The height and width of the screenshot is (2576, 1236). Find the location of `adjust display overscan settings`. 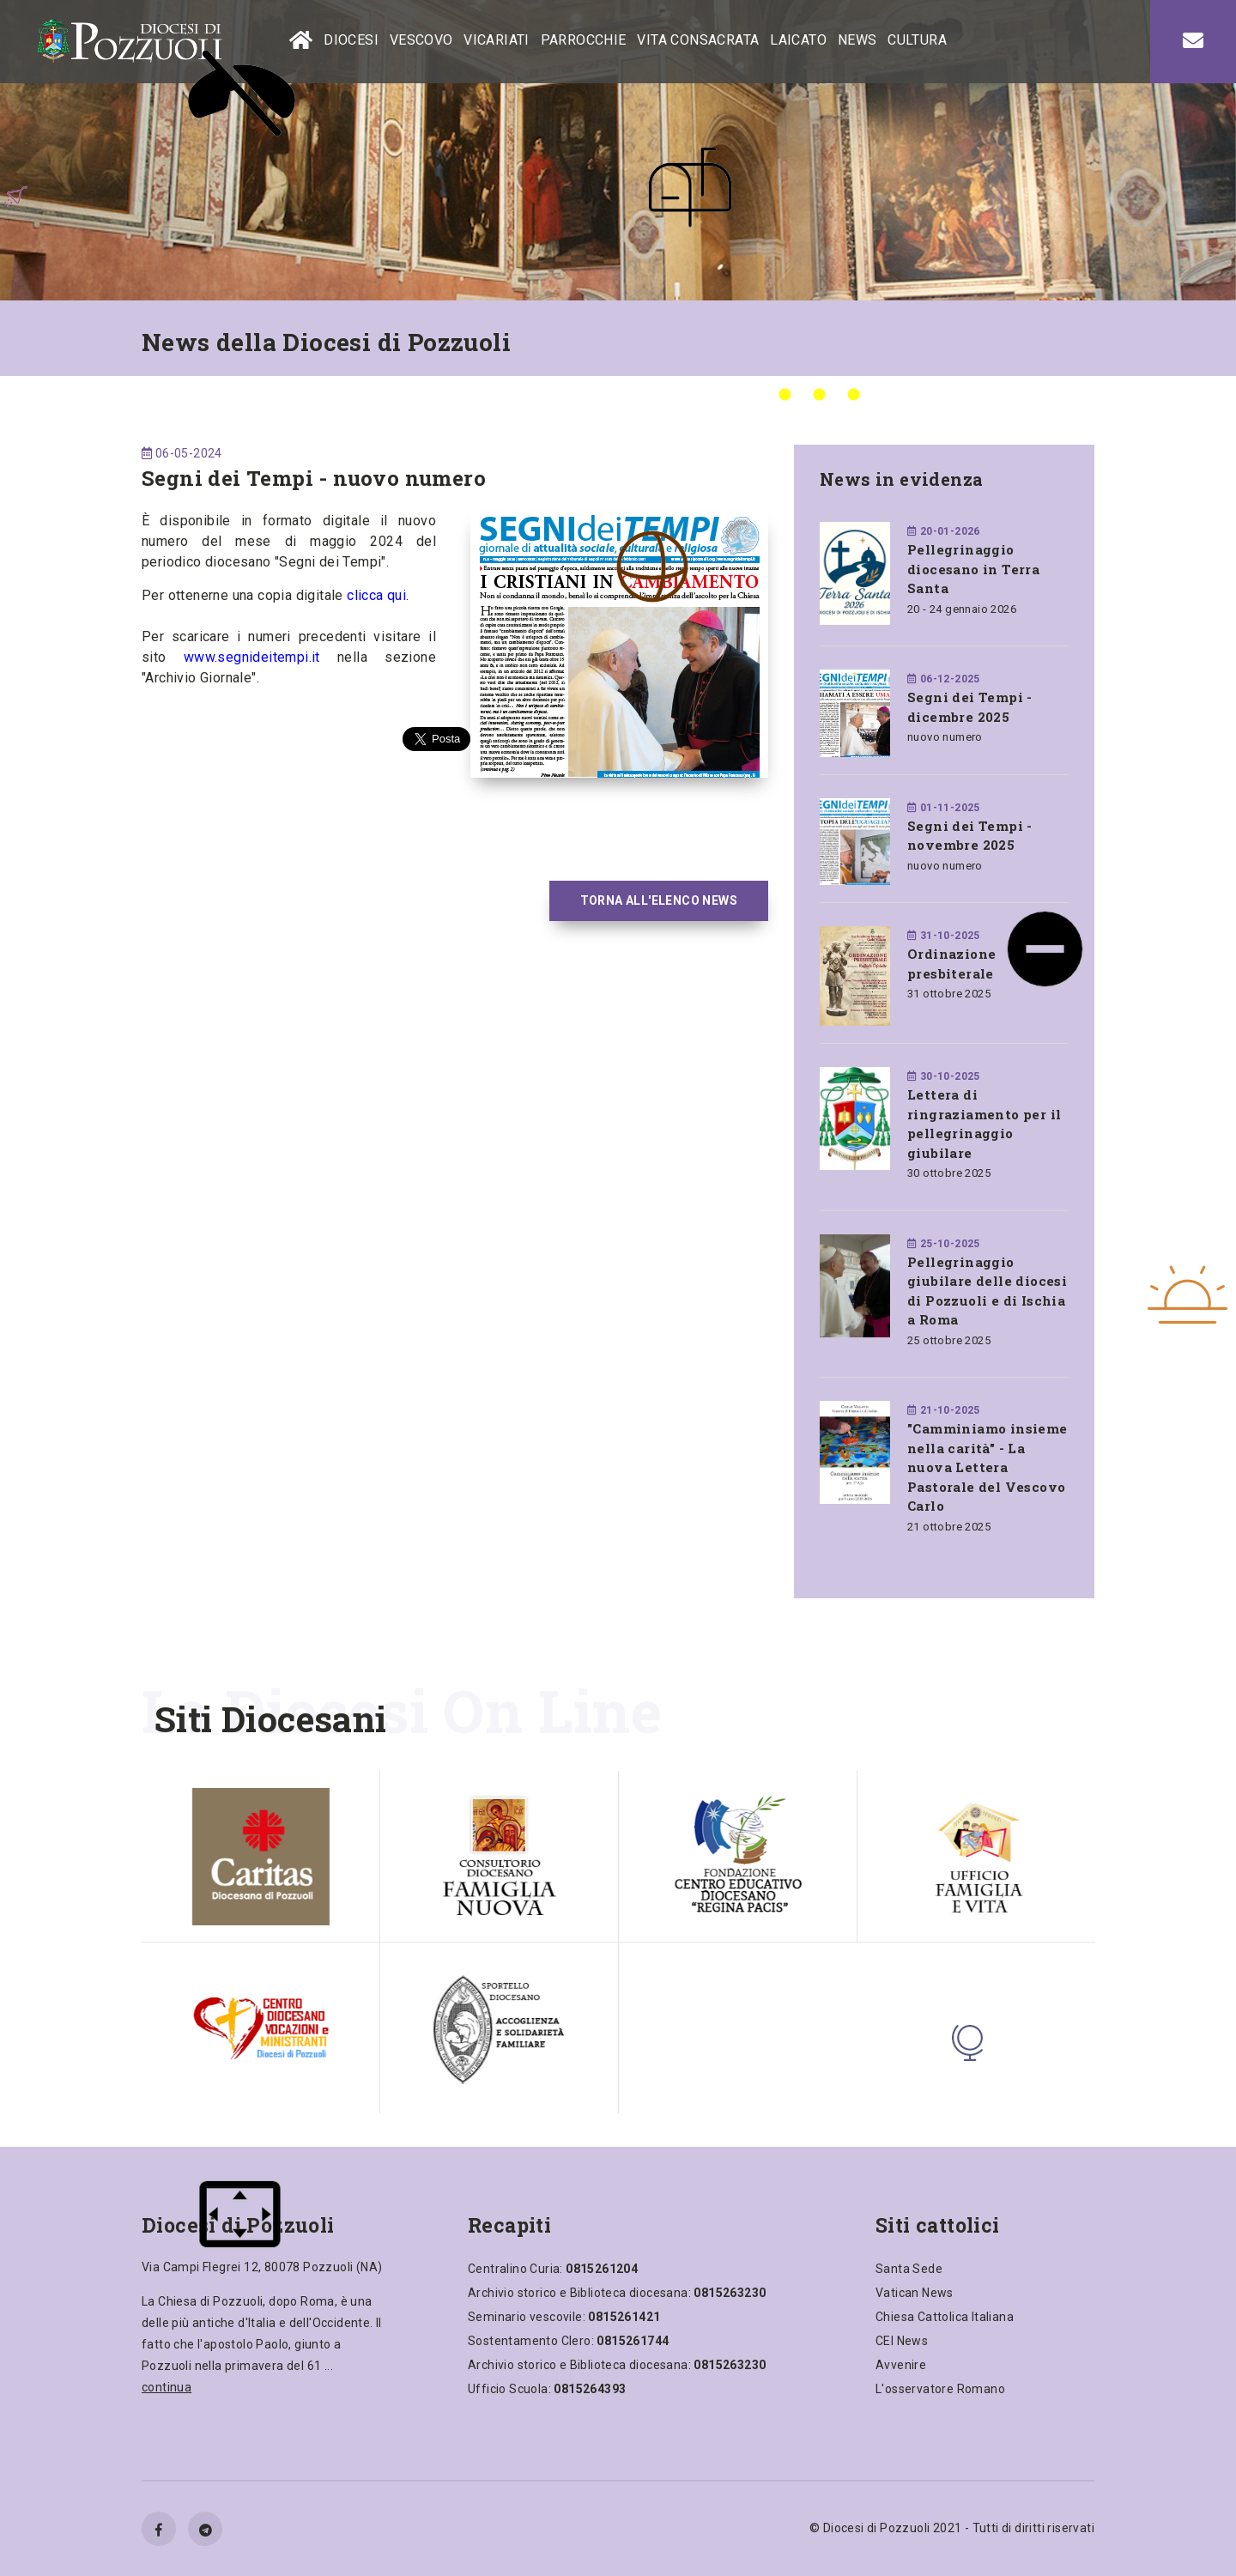

adjust display overscan settings is located at coordinates (239, 2214).